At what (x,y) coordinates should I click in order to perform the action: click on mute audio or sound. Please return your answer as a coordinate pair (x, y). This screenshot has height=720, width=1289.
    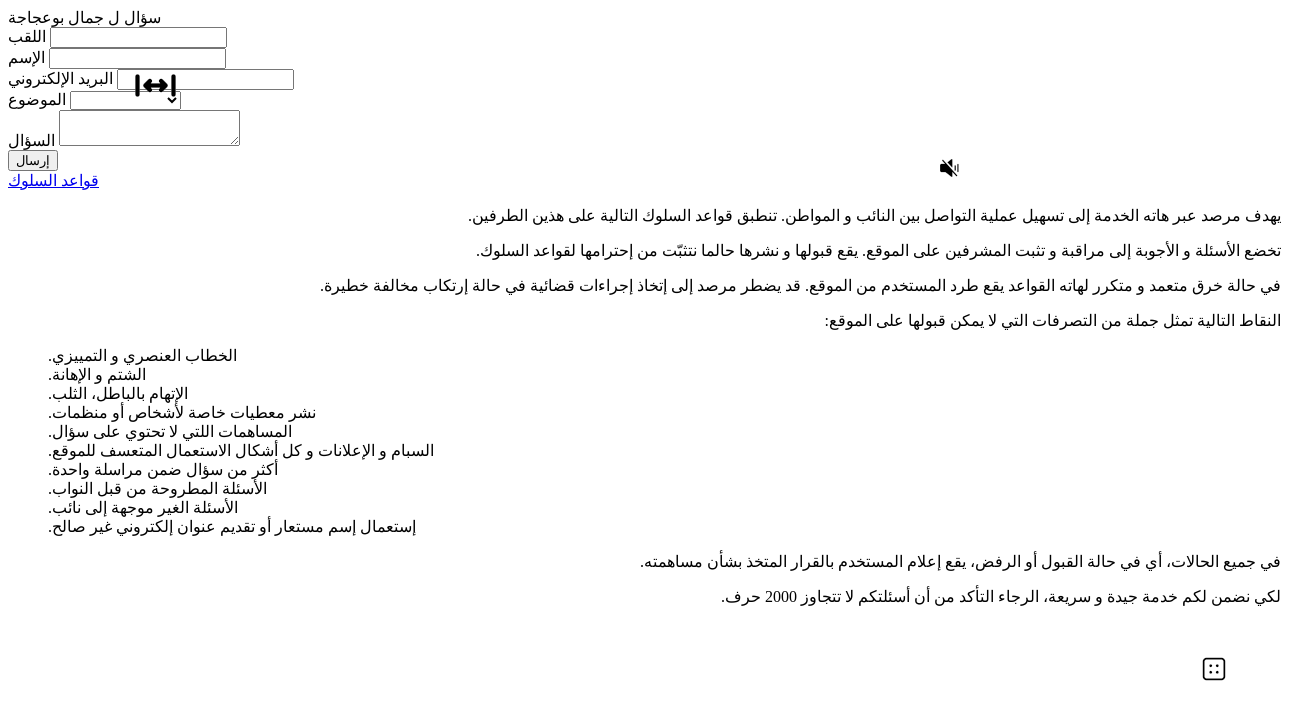
    Looking at the image, I should click on (949, 168).